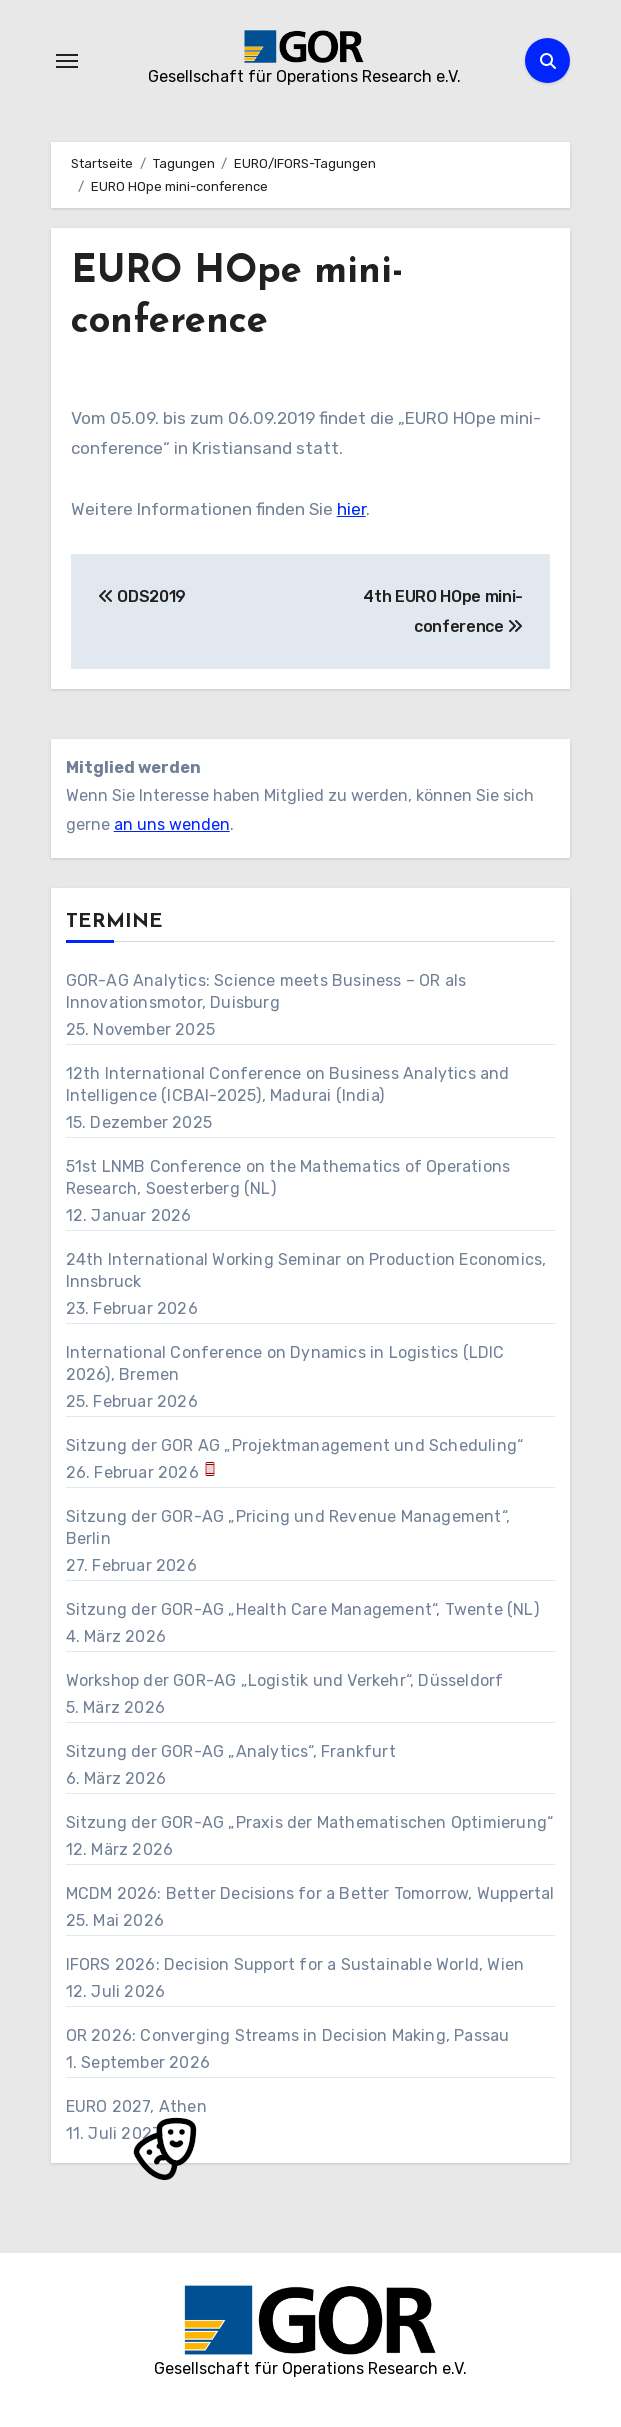 The image size is (621, 2427). Describe the element at coordinates (165, 2149) in the screenshot. I see `access theater or entertainment content` at that location.